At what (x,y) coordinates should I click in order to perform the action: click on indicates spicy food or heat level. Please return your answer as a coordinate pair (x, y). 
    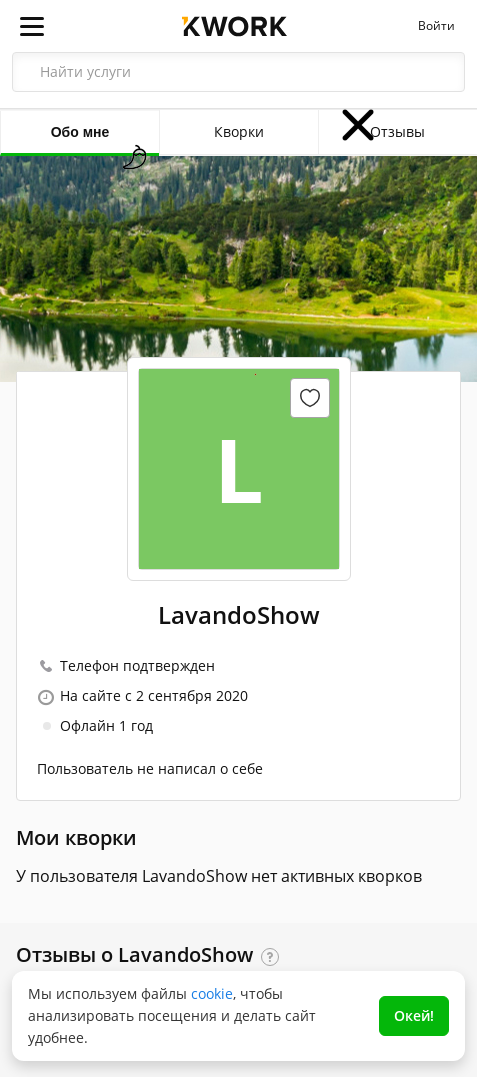
    Looking at the image, I should click on (136, 158).